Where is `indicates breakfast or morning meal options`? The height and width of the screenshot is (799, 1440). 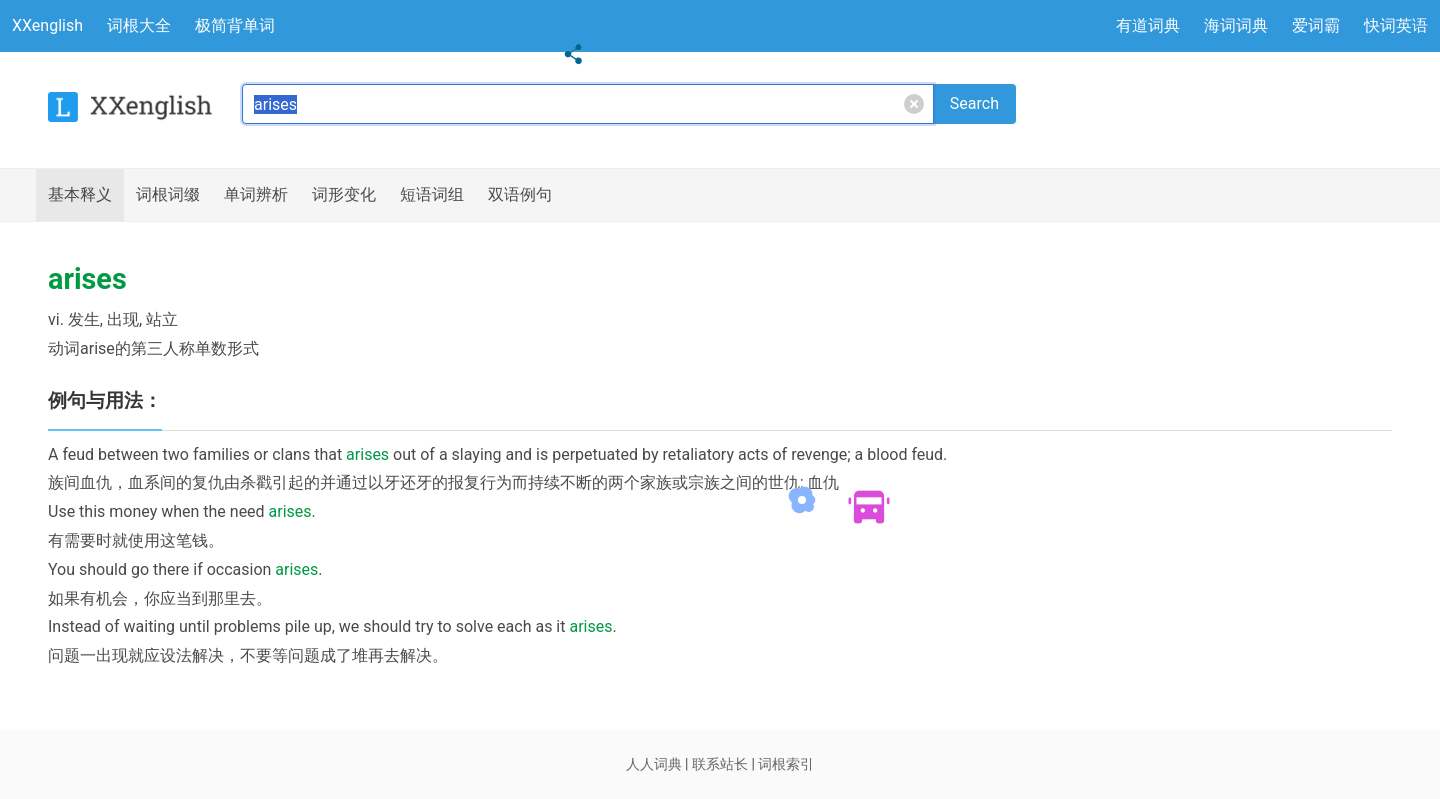 indicates breakfast or morning meal options is located at coordinates (802, 500).